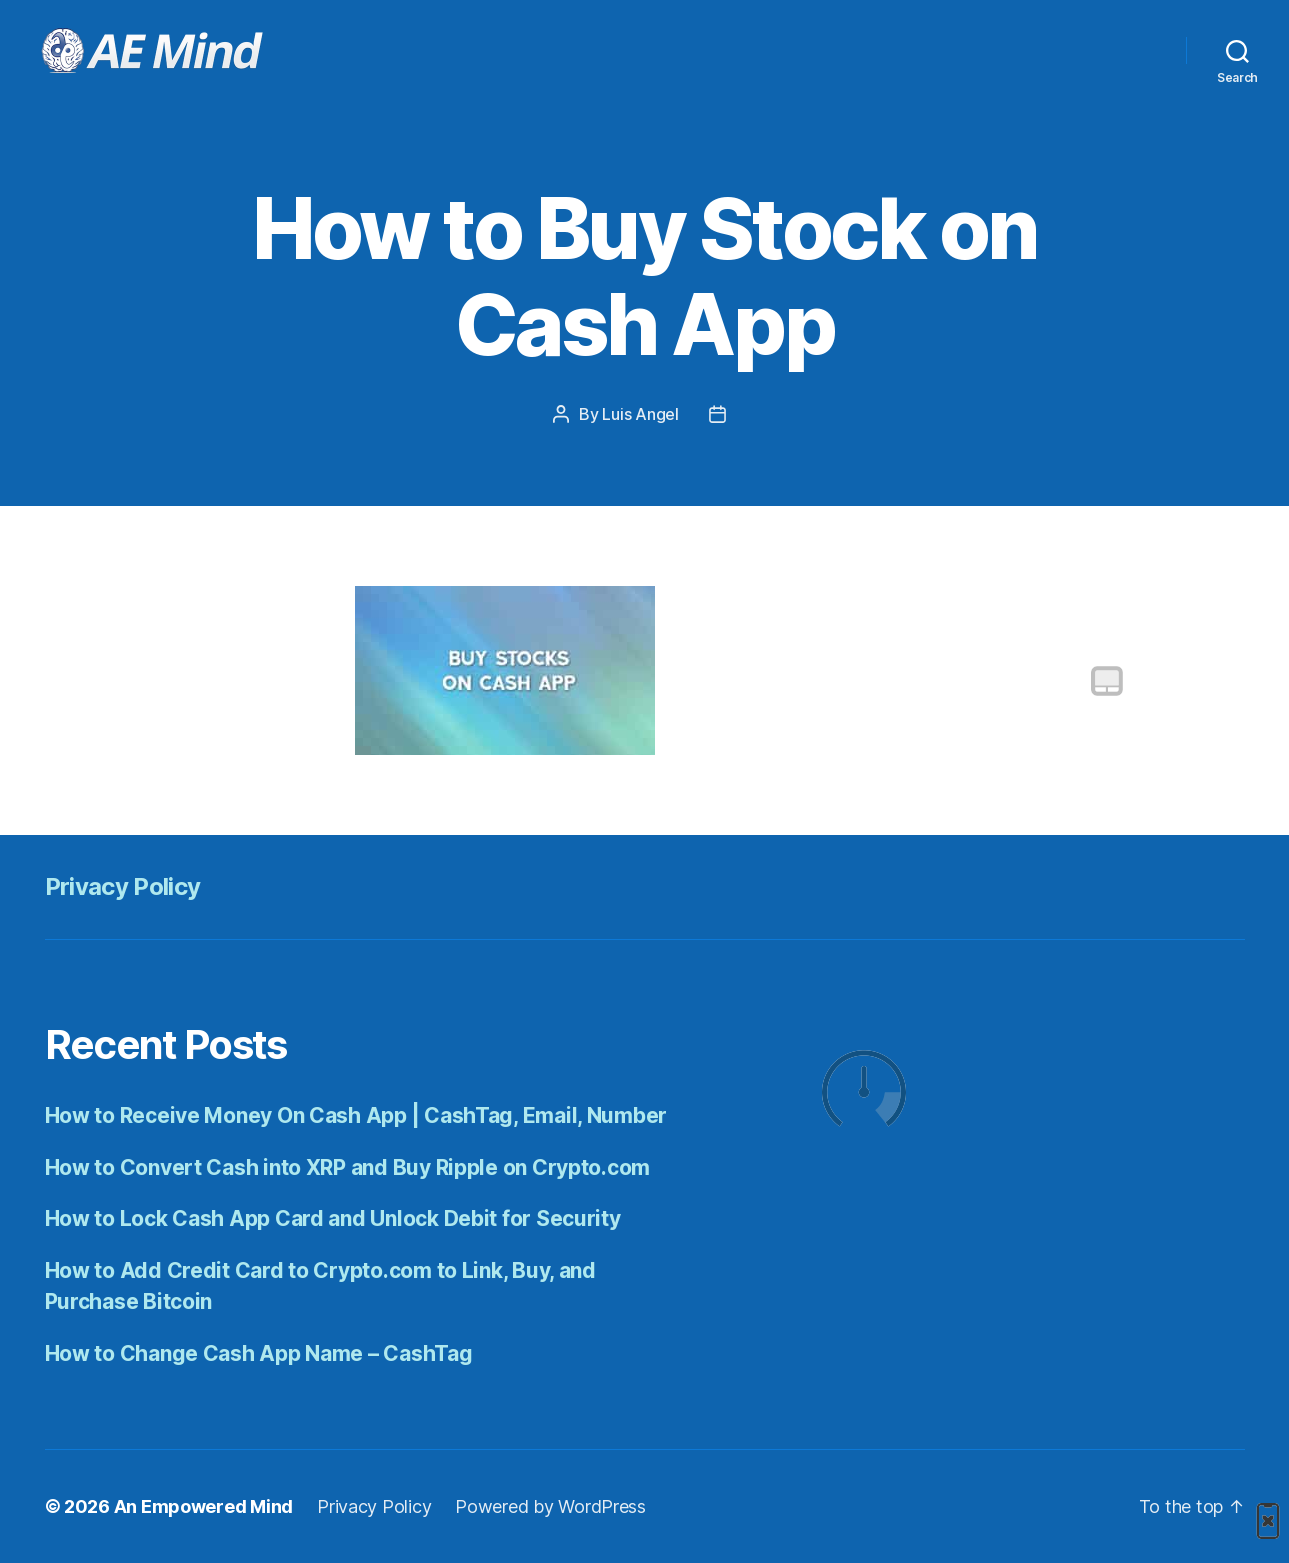 The height and width of the screenshot is (1563, 1289). Describe the element at coordinates (864, 1087) in the screenshot. I see `view system performance metrics` at that location.